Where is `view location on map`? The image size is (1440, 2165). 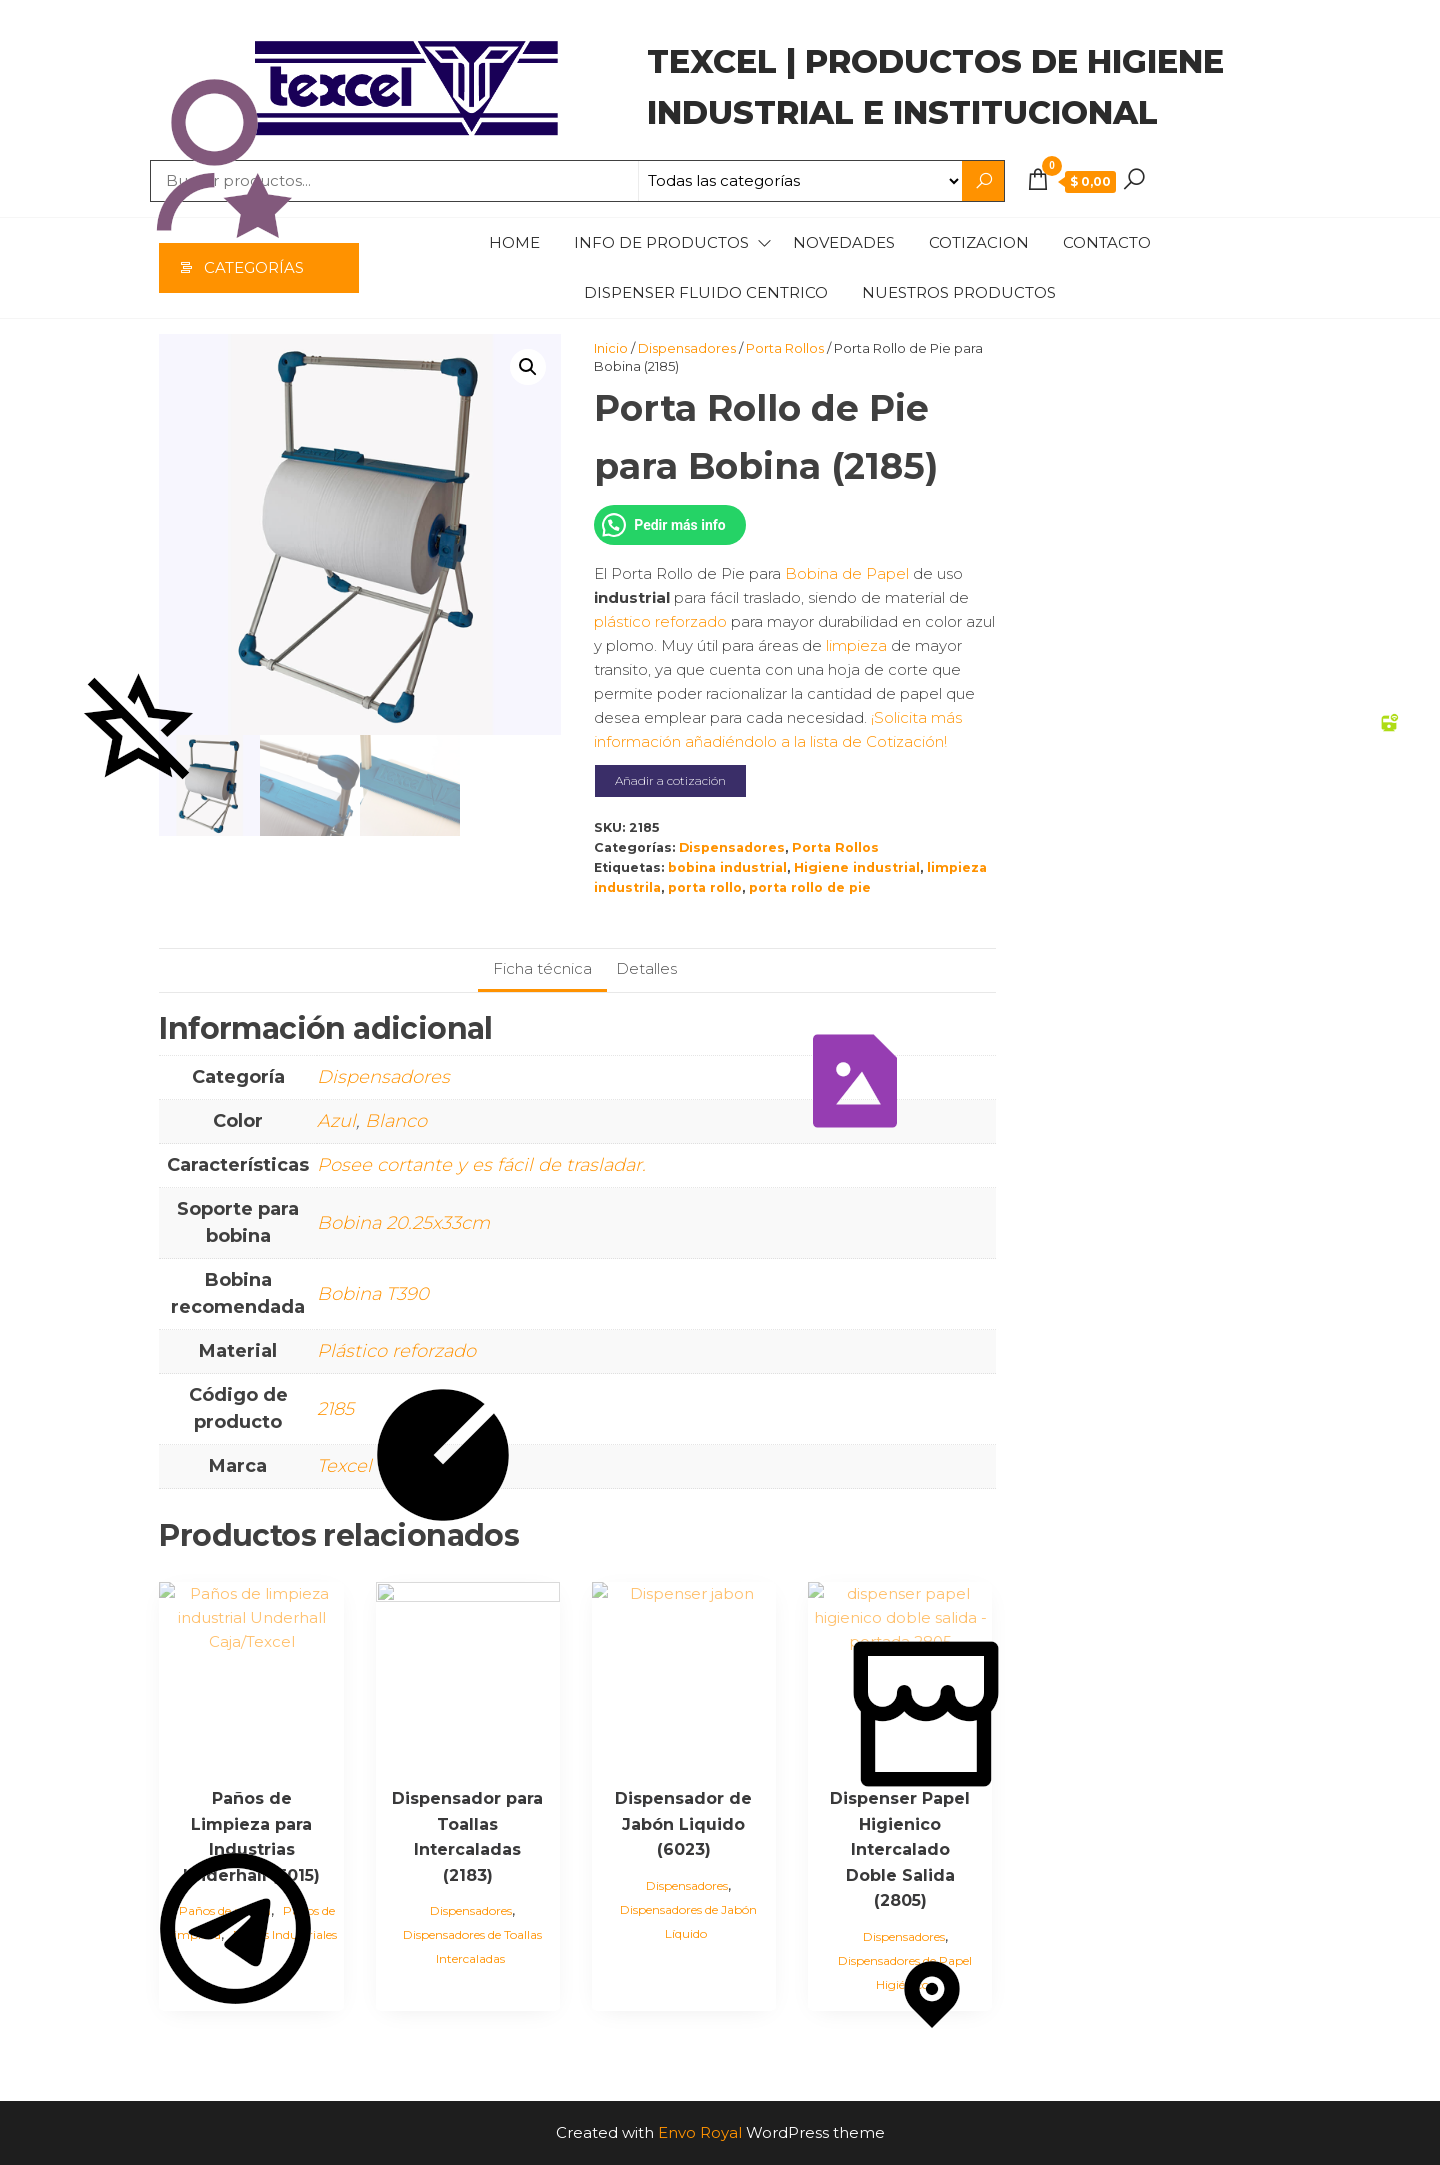
view location on map is located at coordinates (932, 1992).